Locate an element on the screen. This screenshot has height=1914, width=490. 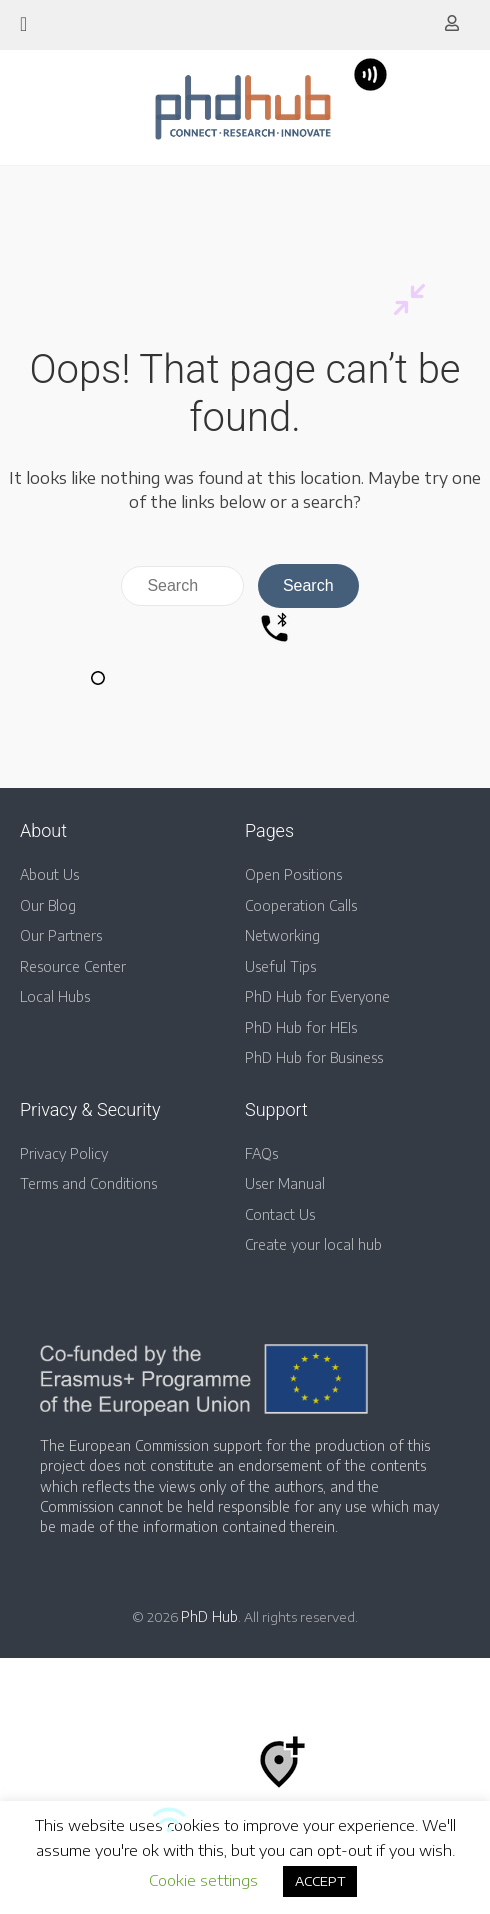
wifi connection status indicator is located at coordinates (169, 1820).